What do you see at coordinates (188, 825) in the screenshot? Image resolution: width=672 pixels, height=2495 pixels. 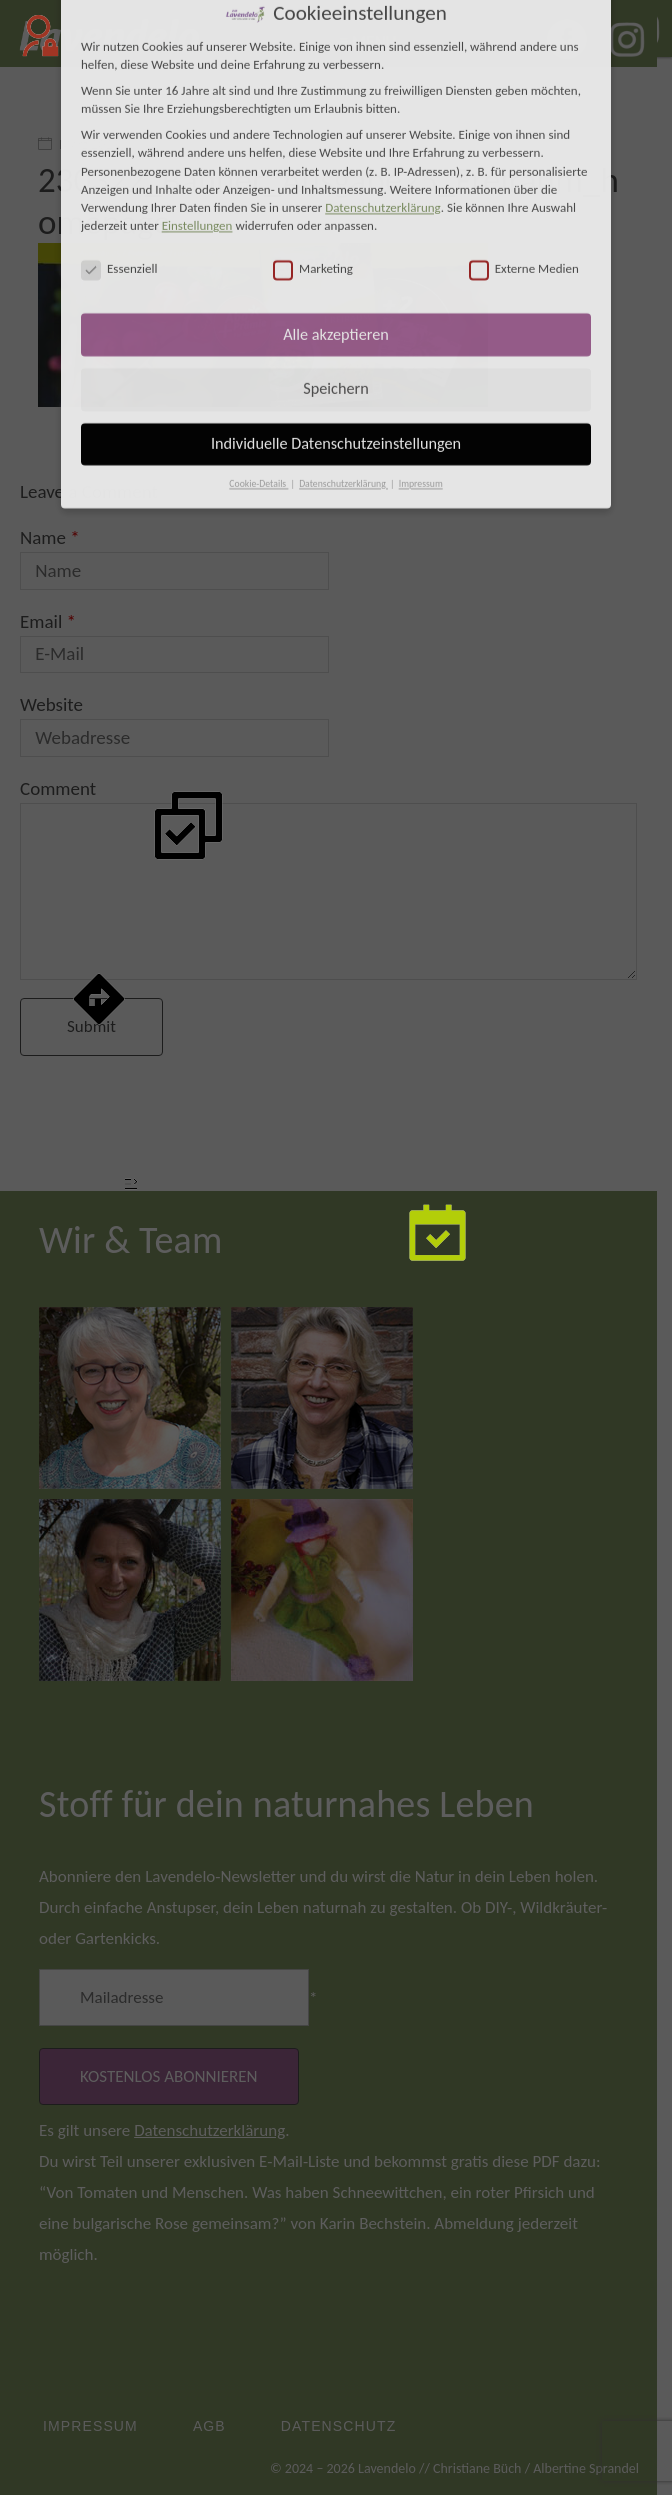 I see `select multiple items` at bounding box center [188, 825].